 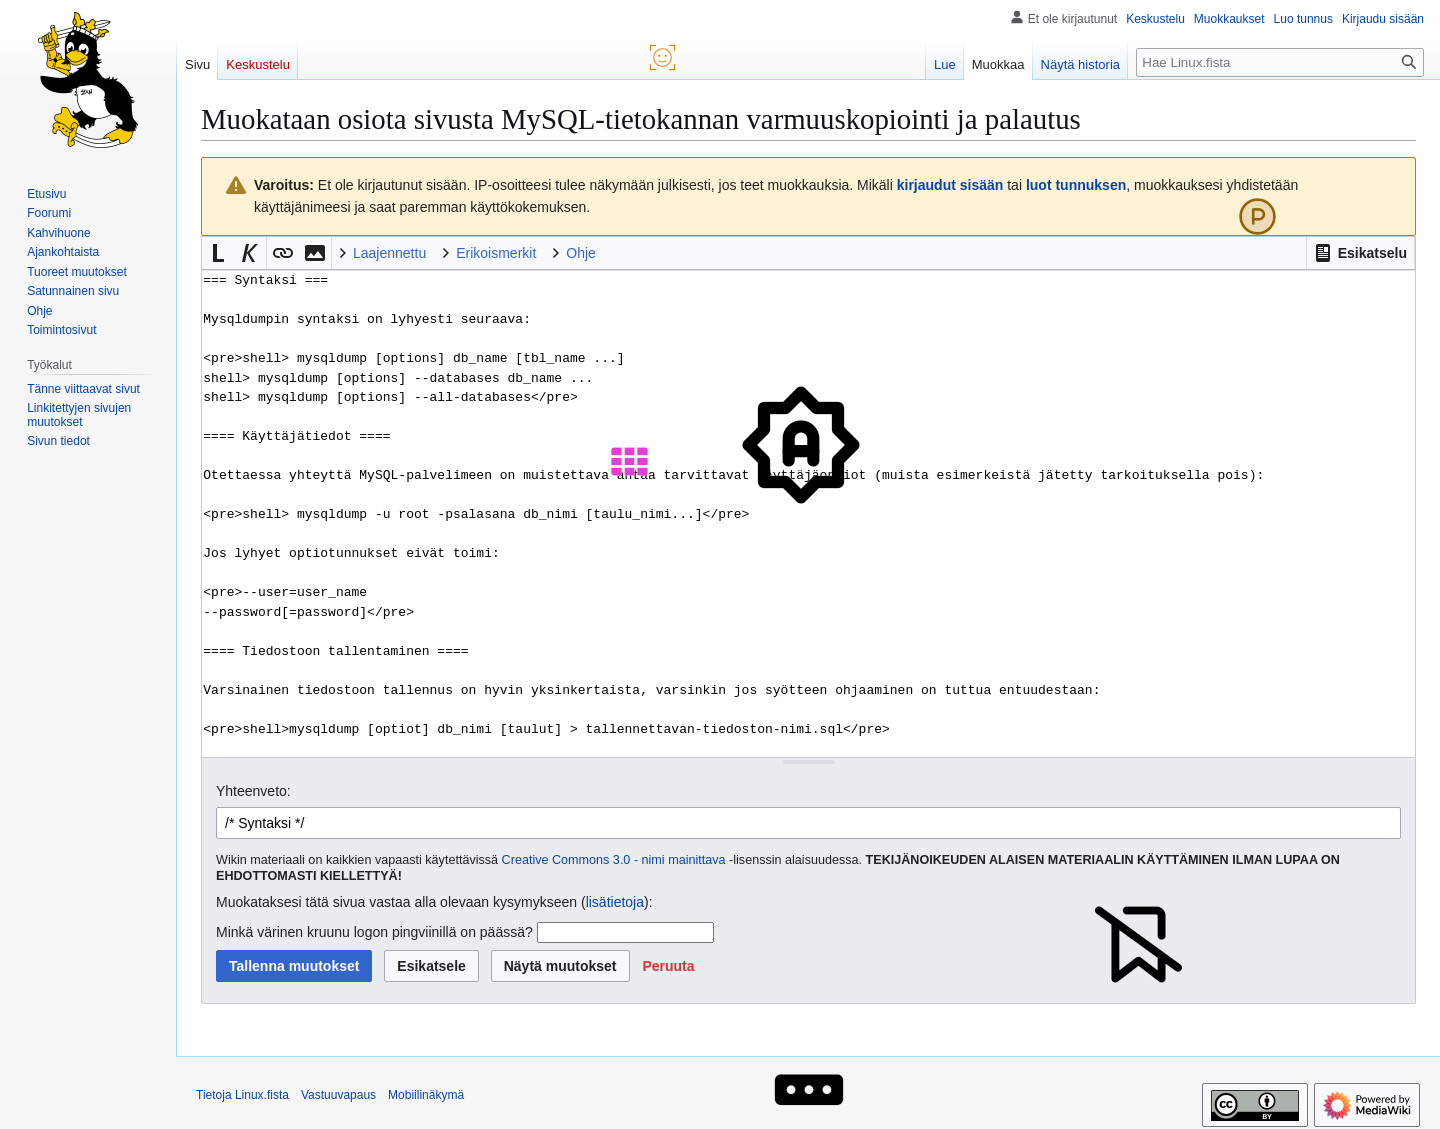 I want to click on access more options or actions, so click(x=809, y=1088).